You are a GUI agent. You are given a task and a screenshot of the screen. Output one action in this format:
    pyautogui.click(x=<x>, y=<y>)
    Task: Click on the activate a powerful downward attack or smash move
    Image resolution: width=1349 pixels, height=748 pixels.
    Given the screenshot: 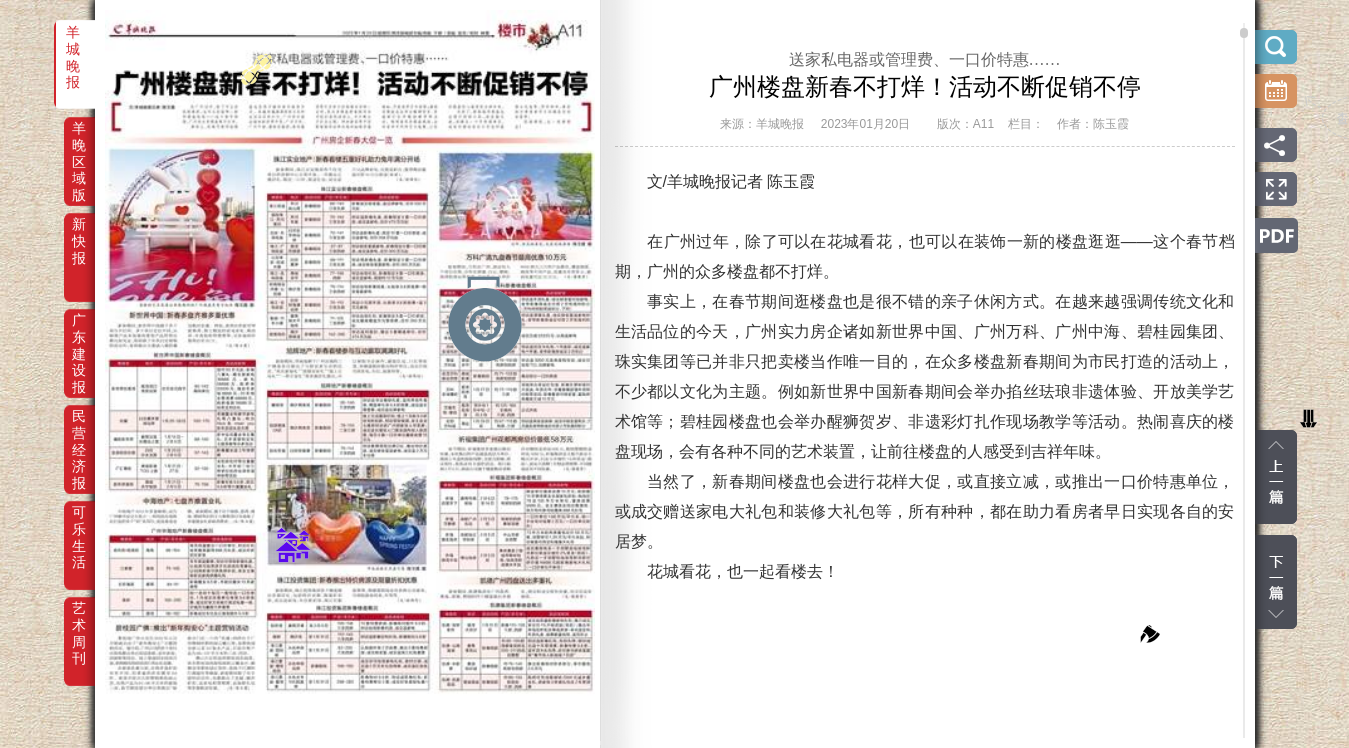 What is the action you would take?
    pyautogui.click(x=1308, y=418)
    